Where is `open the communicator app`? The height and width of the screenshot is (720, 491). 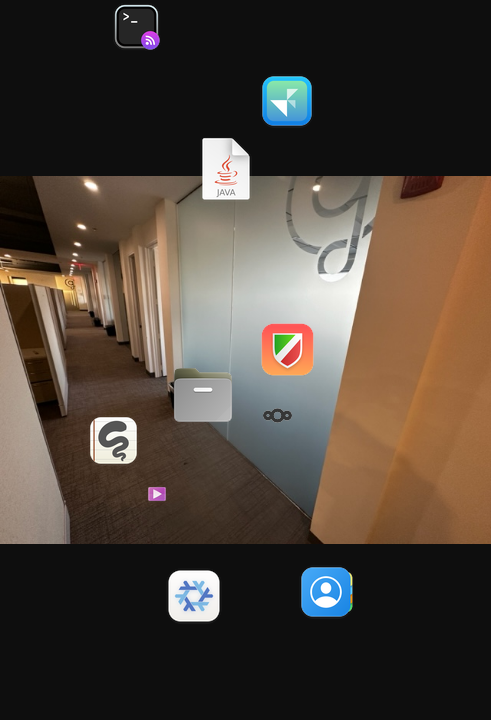 open the communicator app is located at coordinates (326, 592).